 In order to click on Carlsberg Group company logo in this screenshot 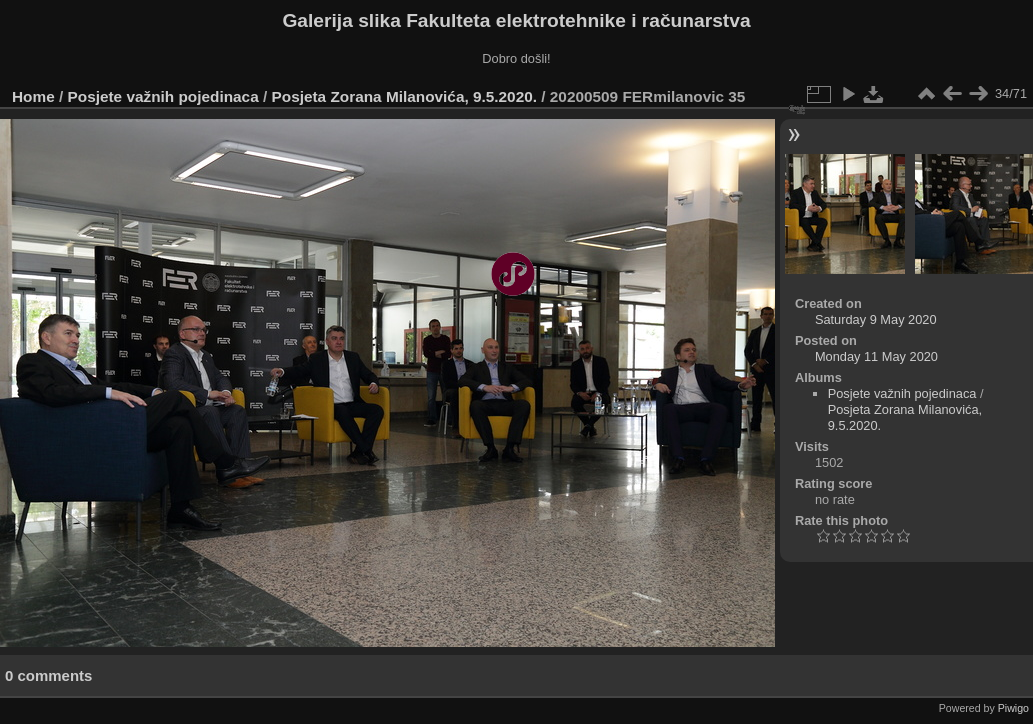, I will do `click(797, 110)`.